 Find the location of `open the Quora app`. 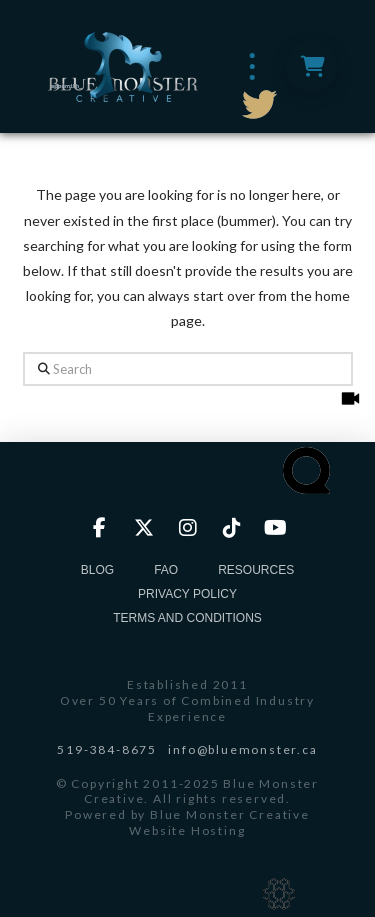

open the Quora app is located at coordinates (306, 470).